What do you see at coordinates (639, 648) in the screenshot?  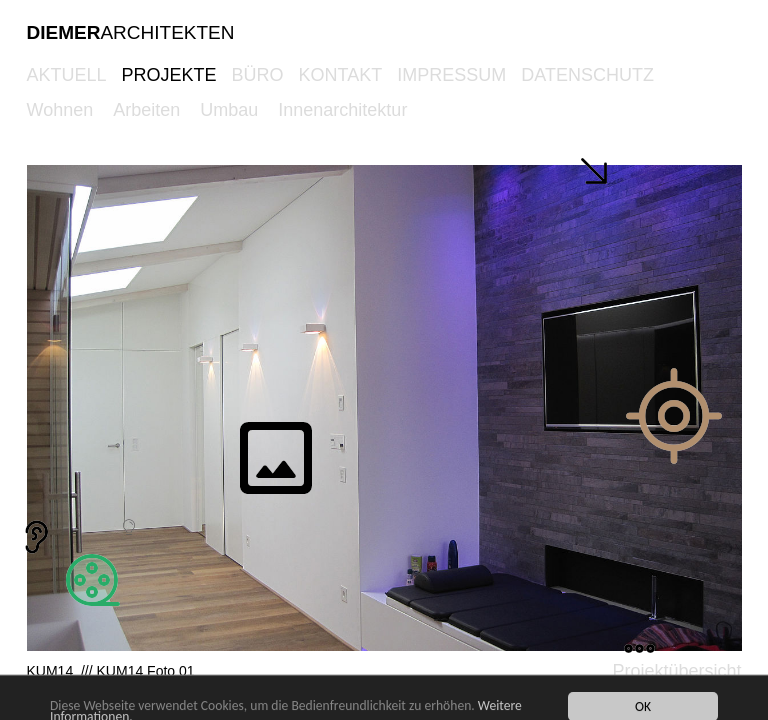 I see `open more options menu` at bounding box center [639, 648].